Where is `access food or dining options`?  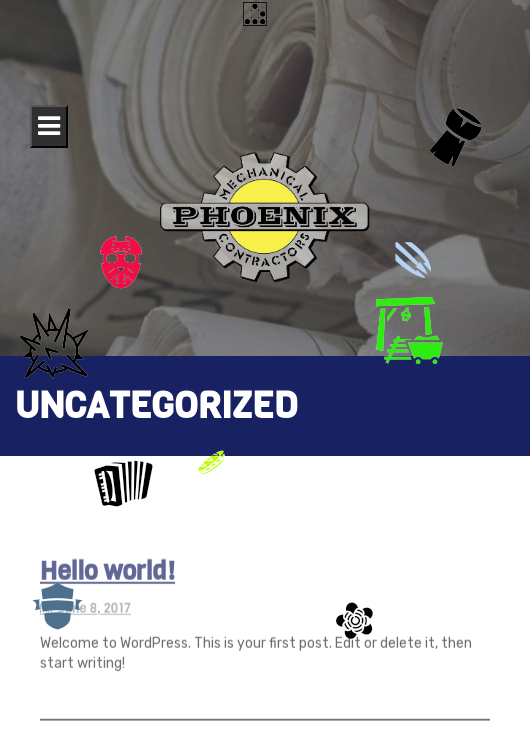
access food or dining options is located at coordinates (211, 462).